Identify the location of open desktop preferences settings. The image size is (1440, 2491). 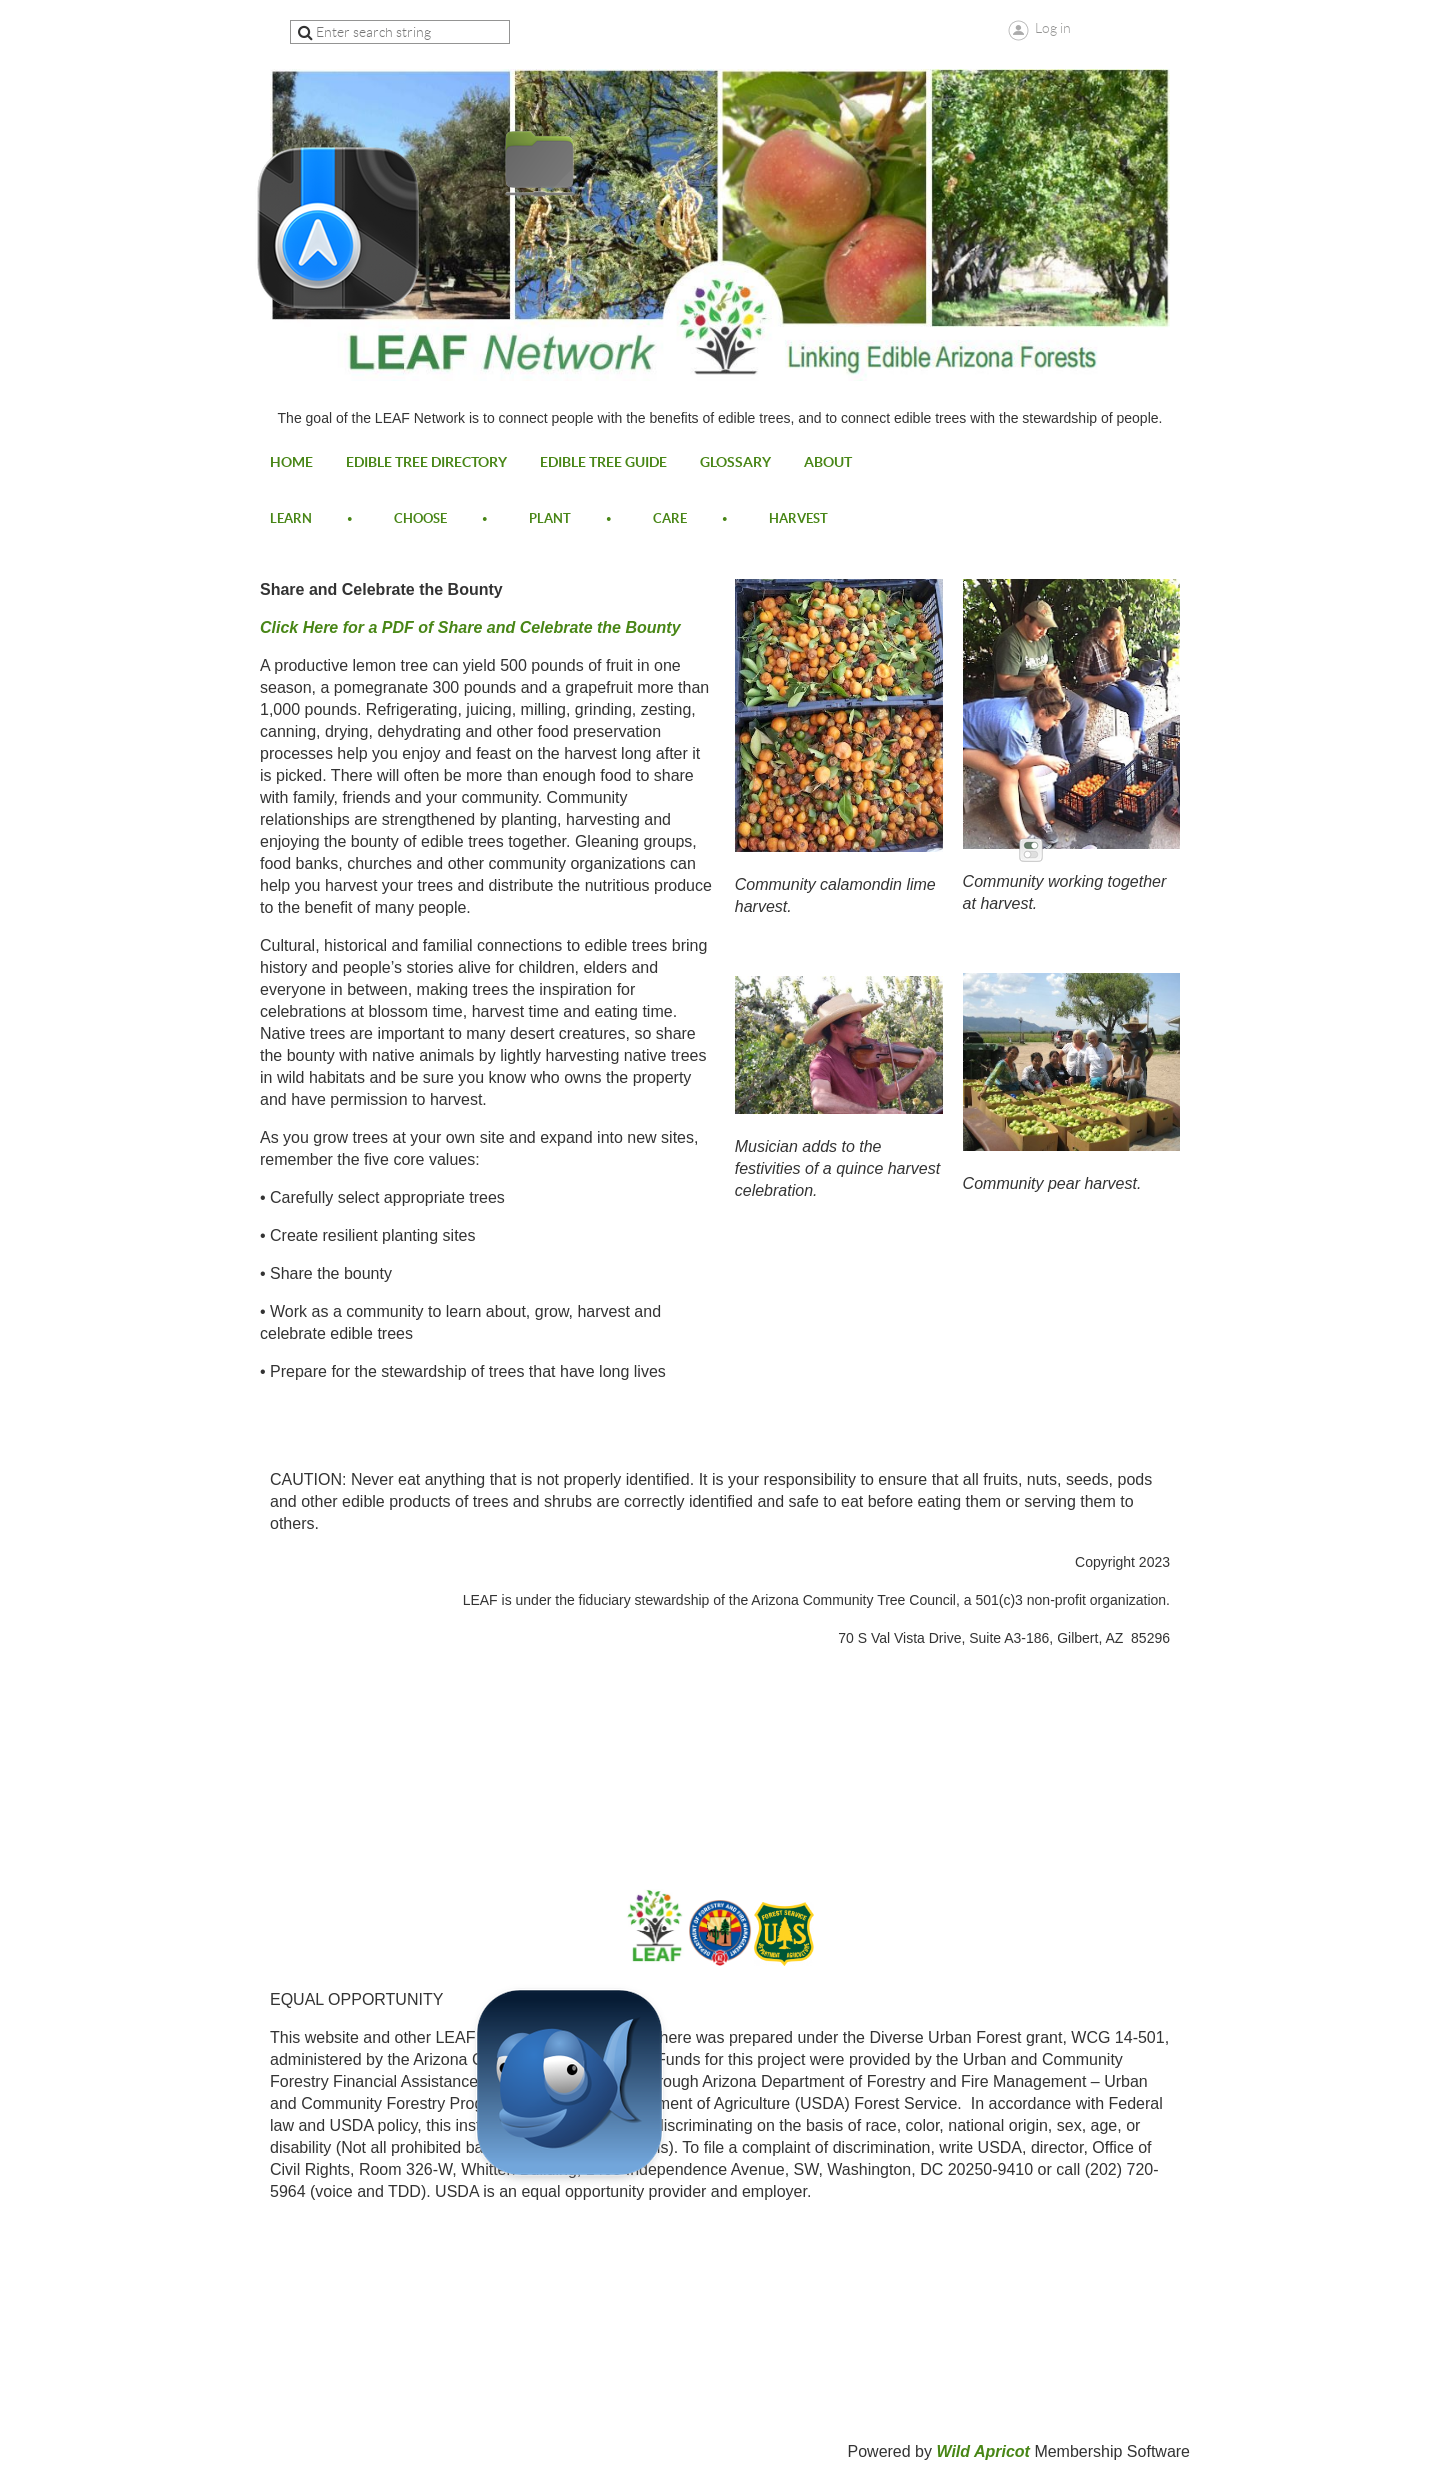
(1031, 850).